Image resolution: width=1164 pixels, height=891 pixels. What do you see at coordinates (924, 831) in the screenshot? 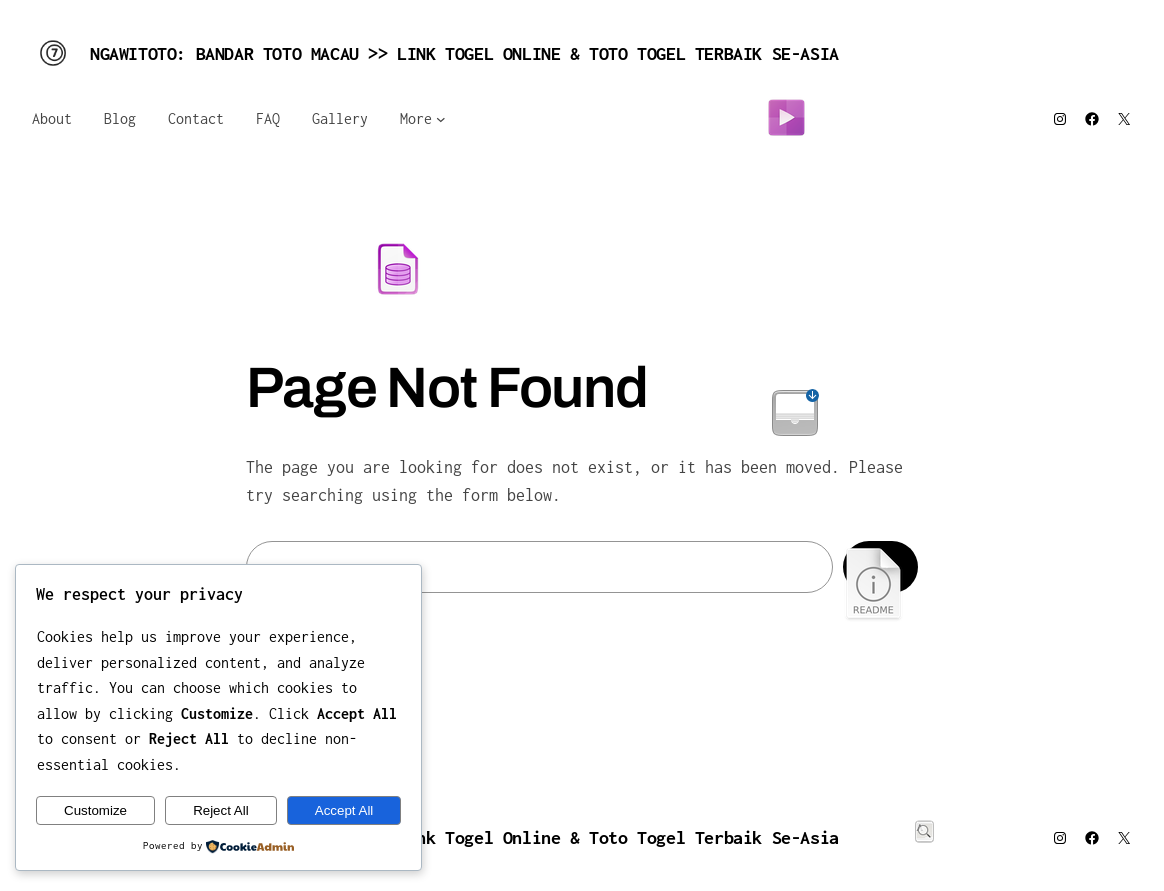
I see `open document viewer application` at bounding box center [924, 831].